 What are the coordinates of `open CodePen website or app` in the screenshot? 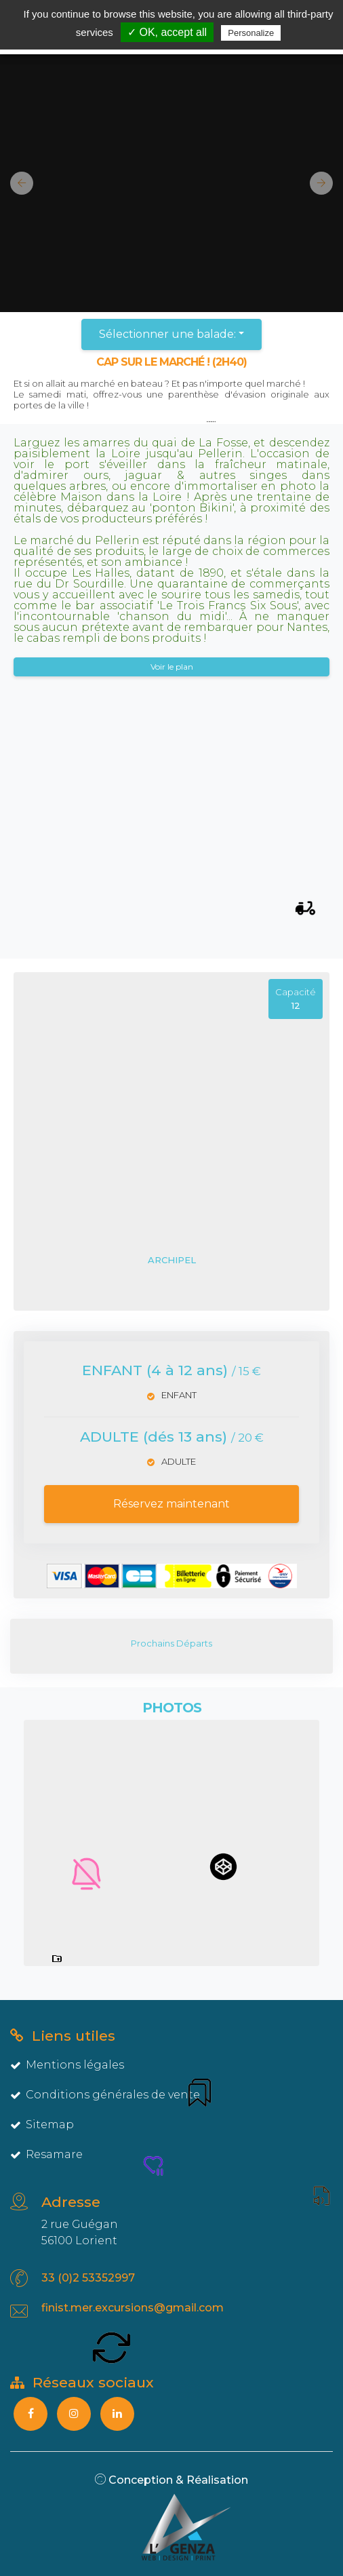 It's located at (223, 1866).